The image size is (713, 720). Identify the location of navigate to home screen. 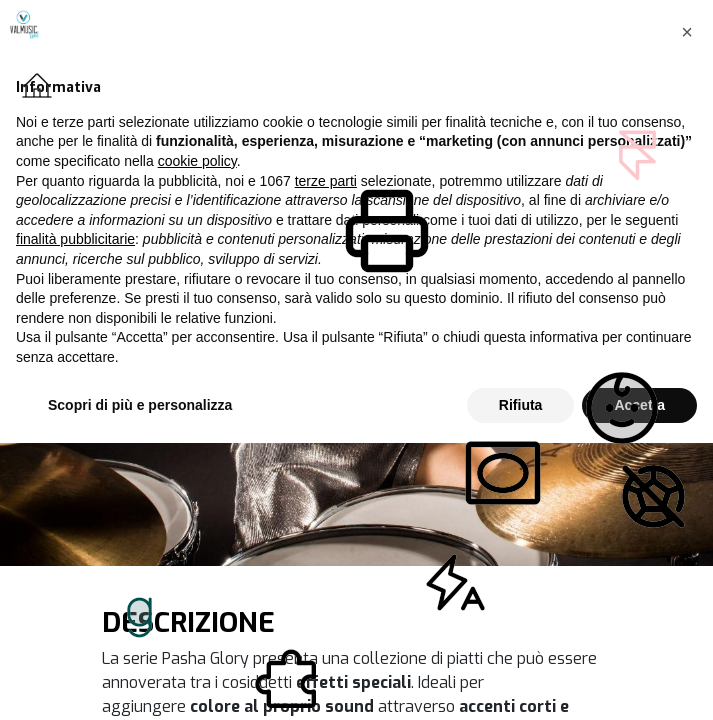
(37, 86).